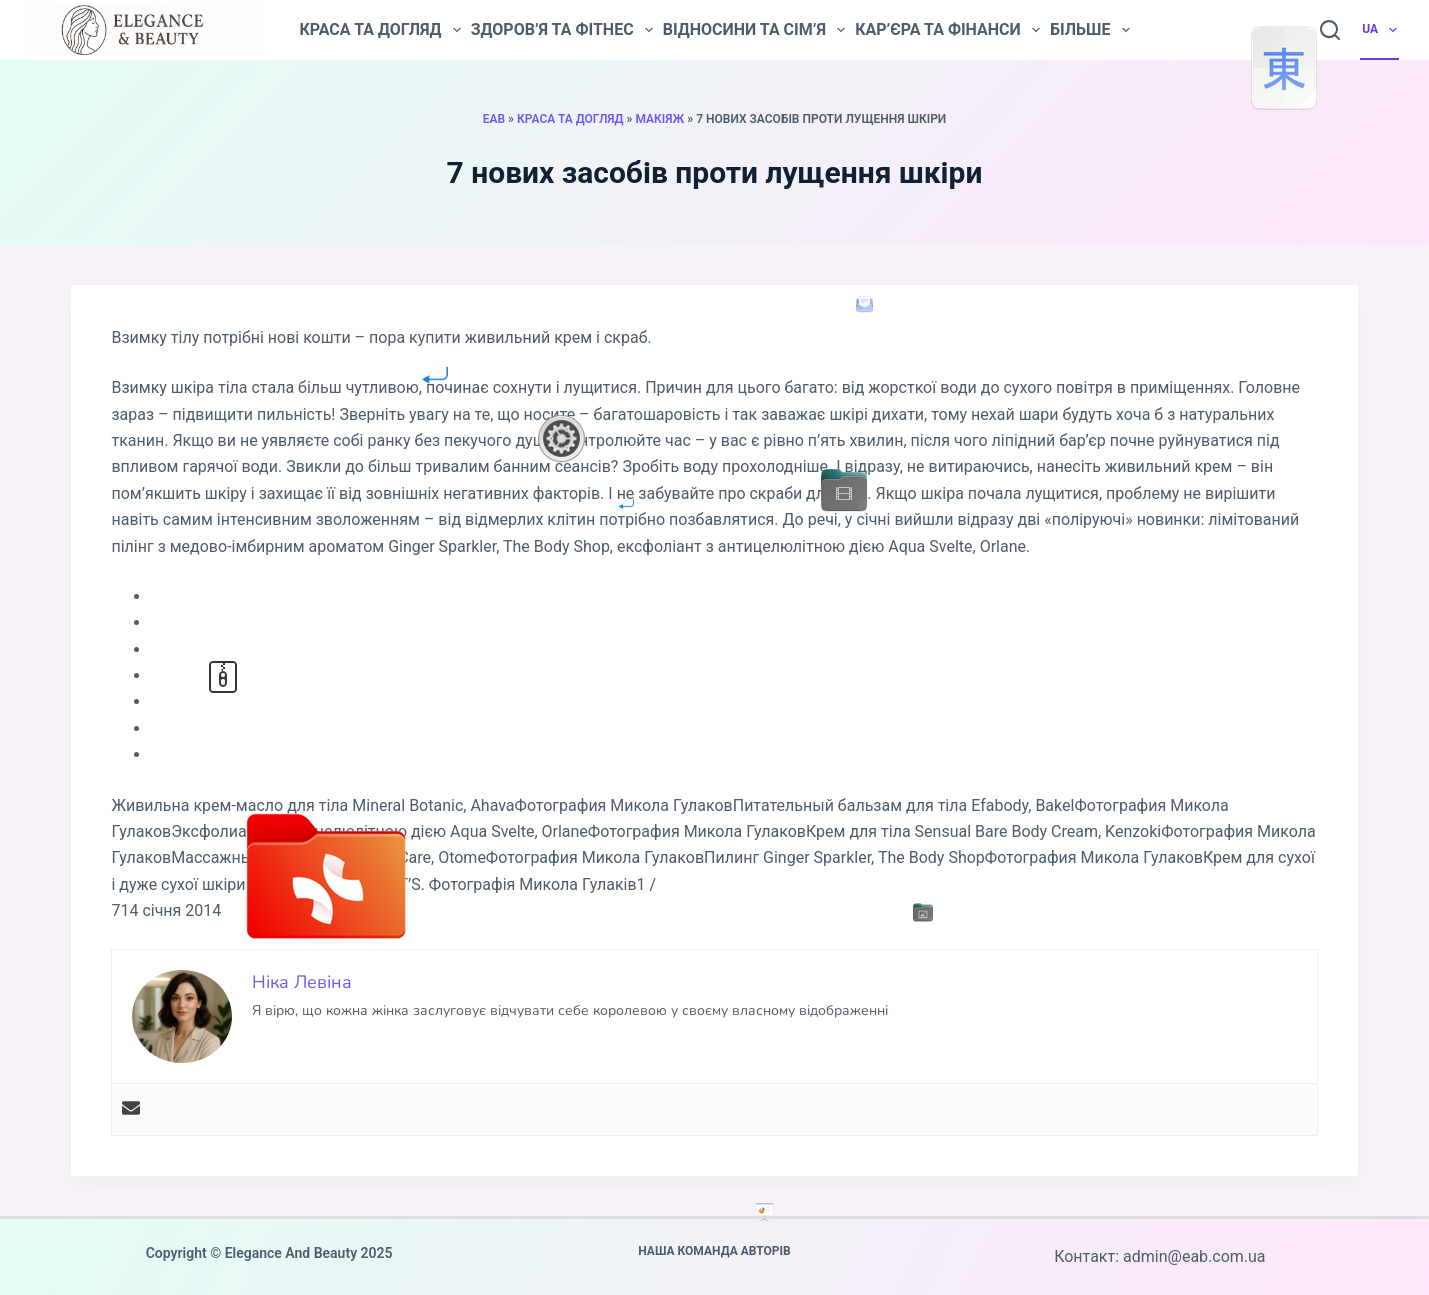 Image resolution: width=1429 pixels, height=1295 pixels. I want to click on launch the GNOME Mahjongg game, so click(1284, 68).